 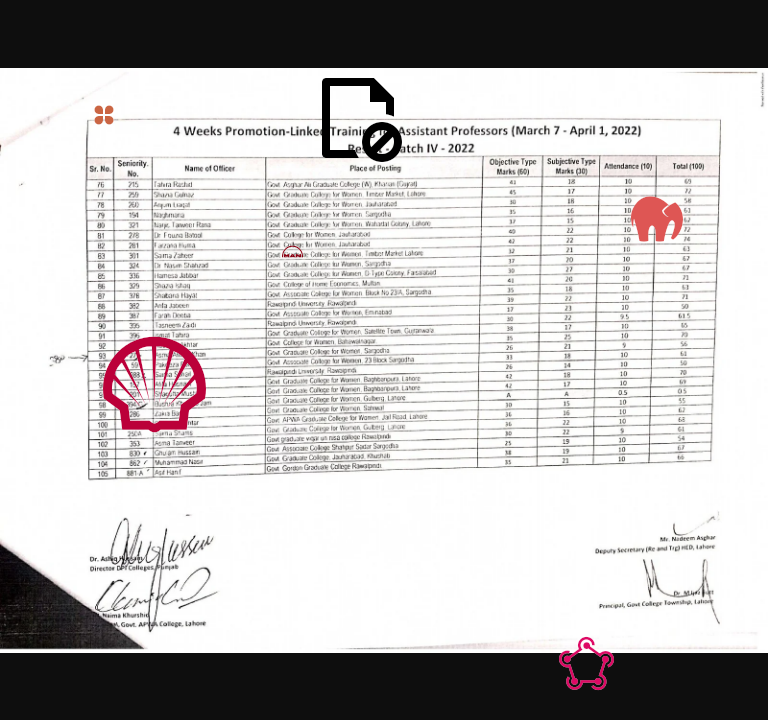 I want to click on fastlane app automation tool logo, so click(x=586, y=663).